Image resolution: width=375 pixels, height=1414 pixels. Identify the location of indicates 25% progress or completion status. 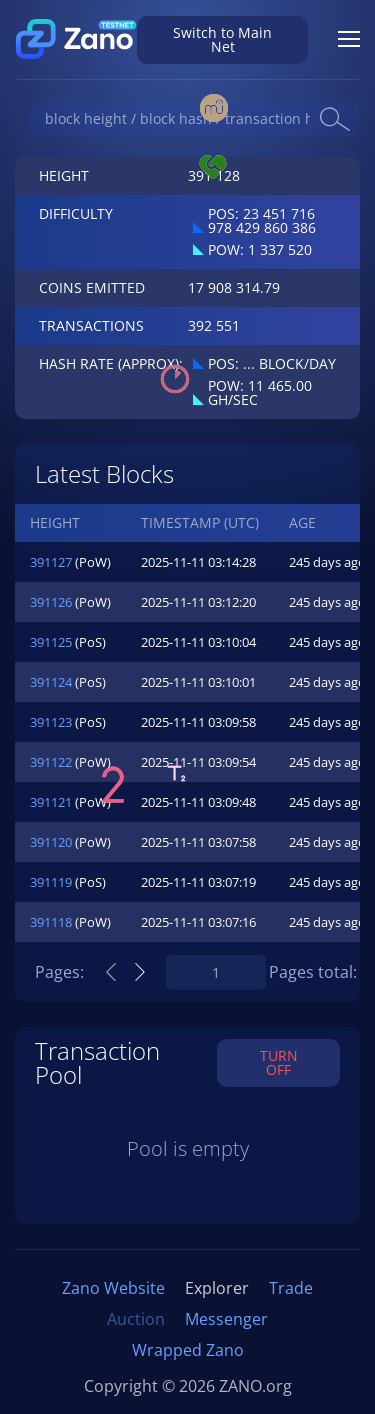
(175, 379).